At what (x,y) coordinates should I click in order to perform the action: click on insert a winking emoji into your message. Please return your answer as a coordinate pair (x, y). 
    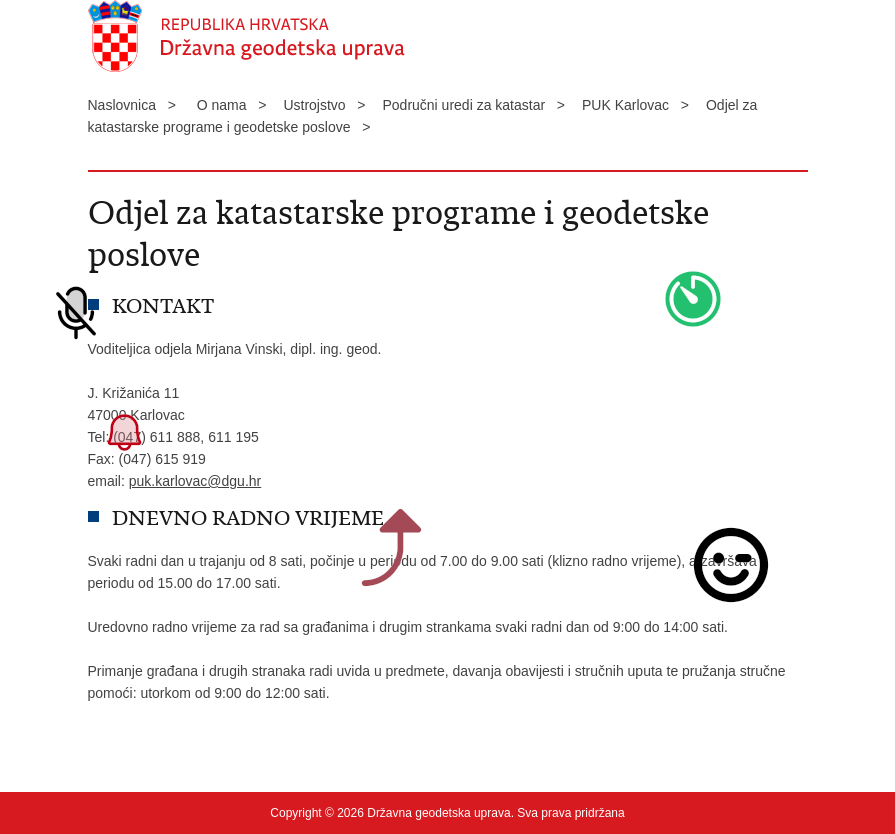
    Looking at the image, I should click on (731, 565).